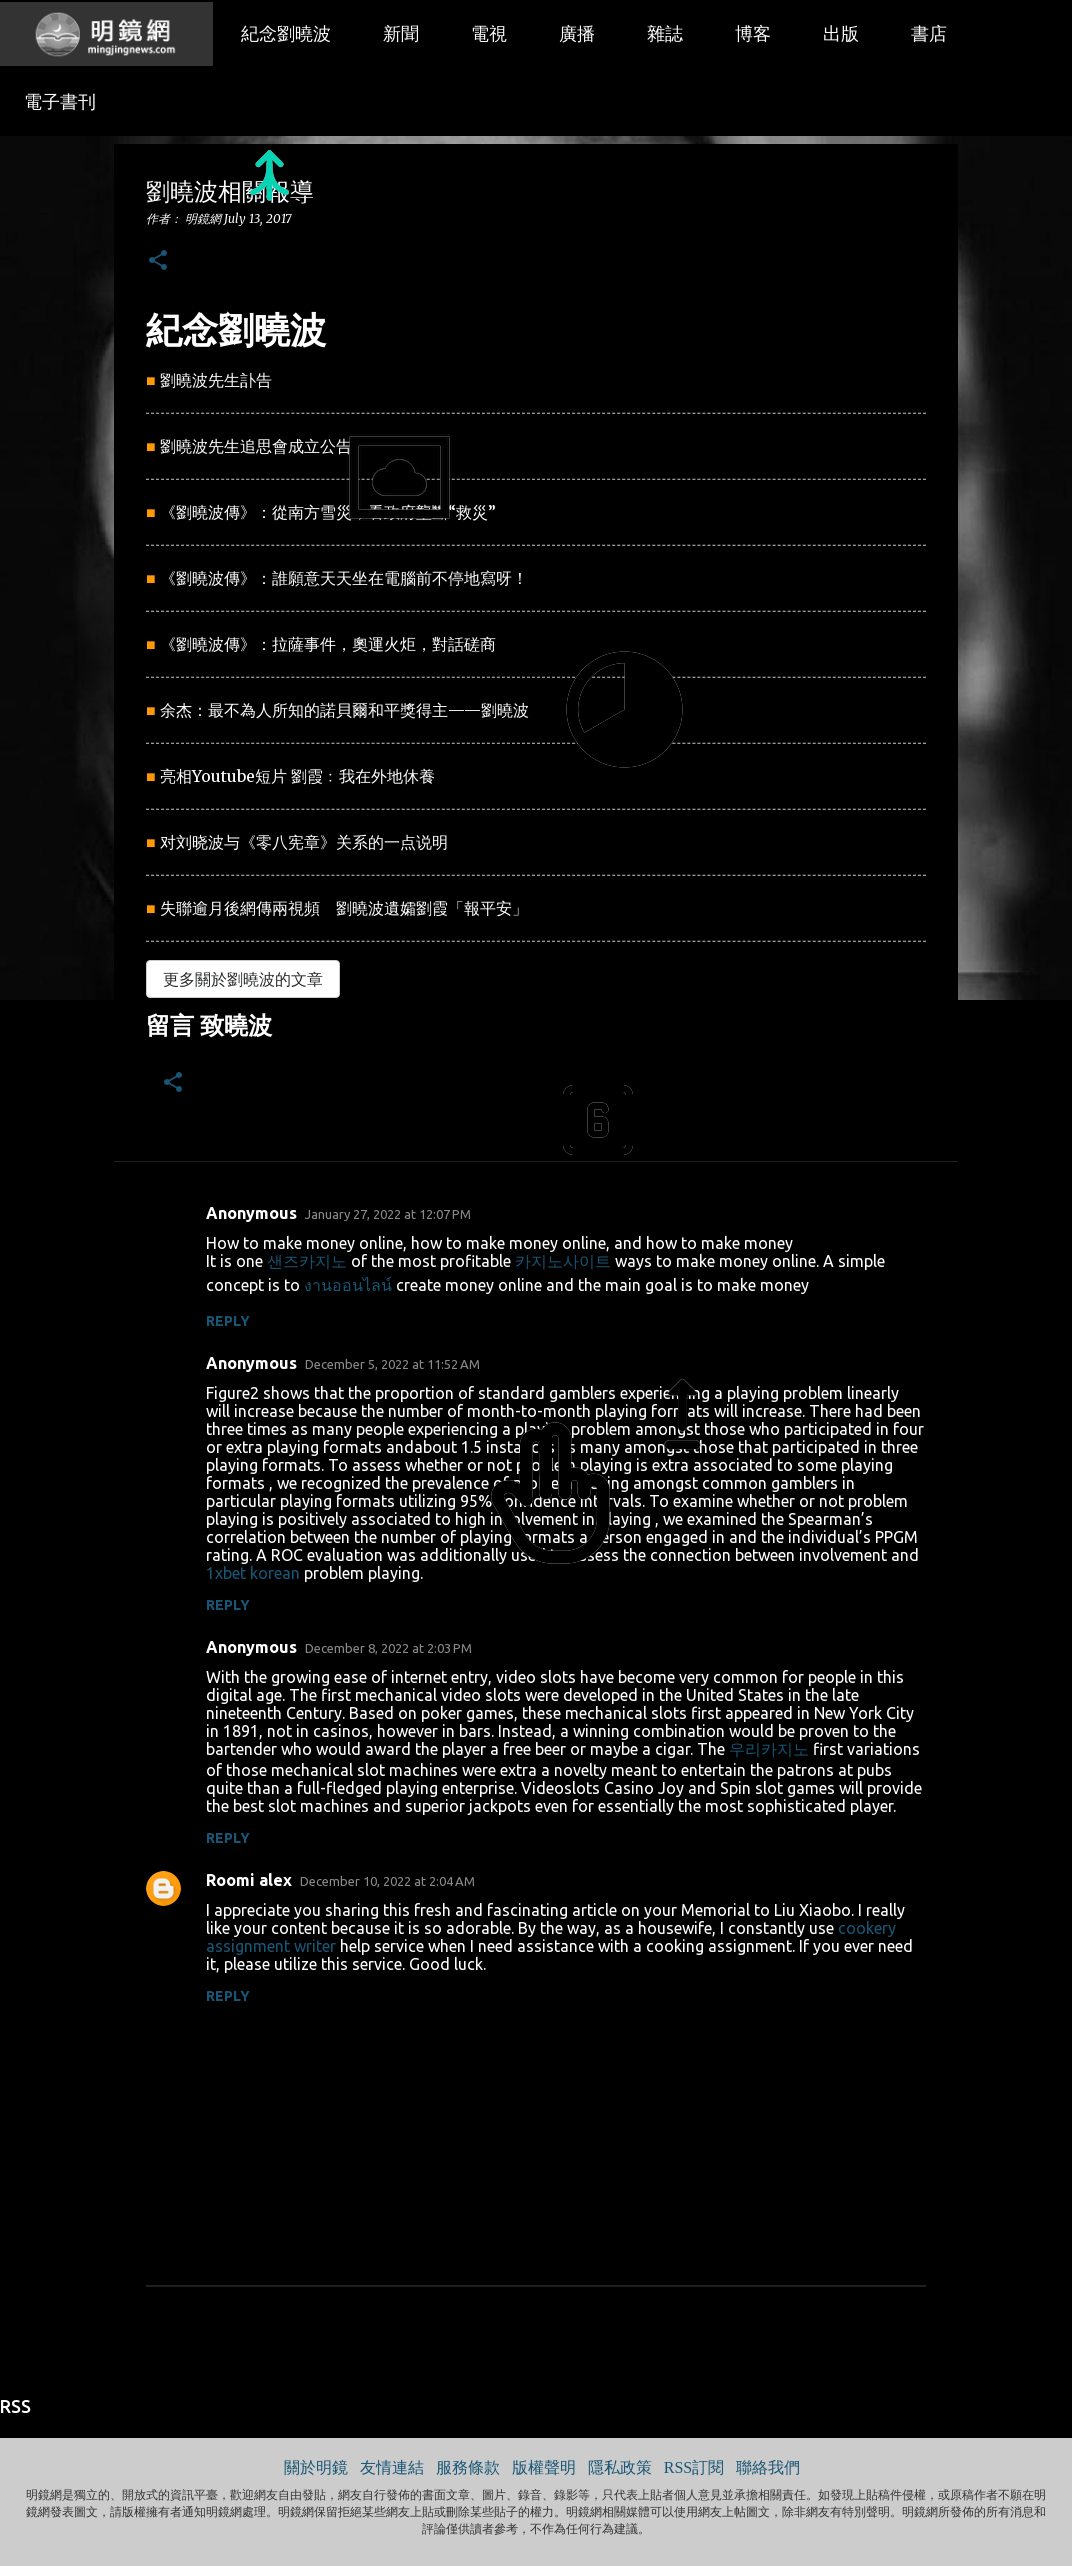  Describe the element at coordinates (269, 175) in the screenshot. I see `merge two branches or paths together` at that location.